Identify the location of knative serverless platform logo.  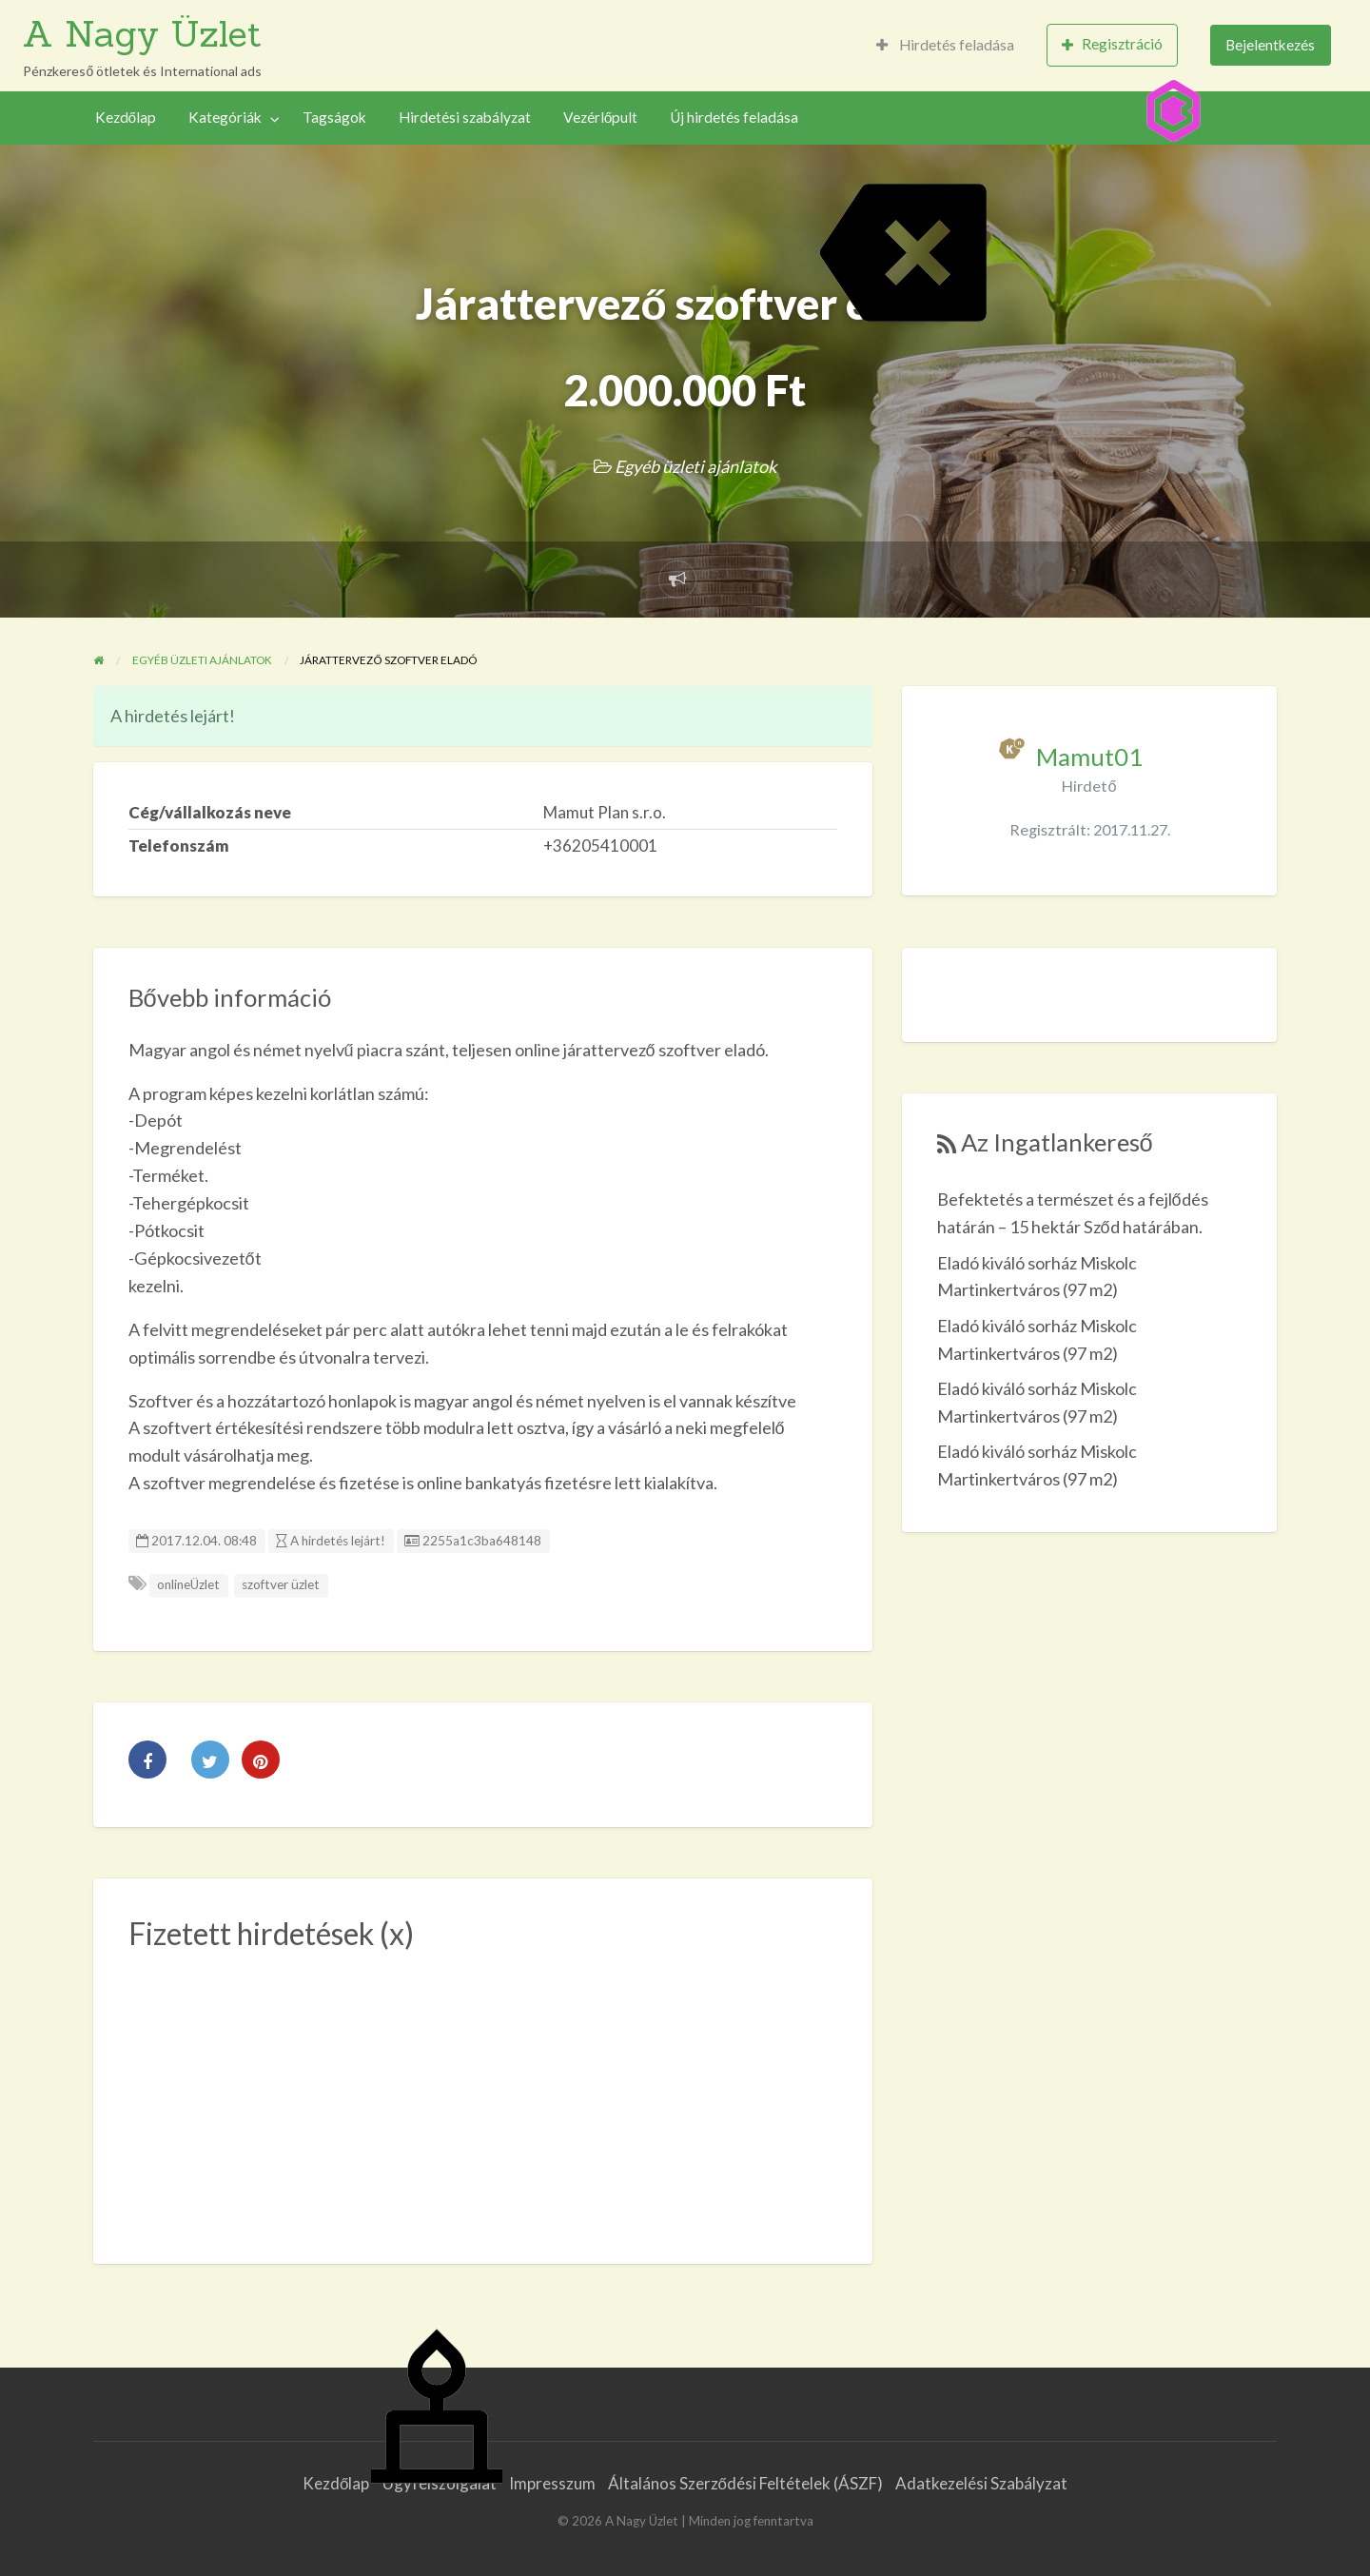
(1011, 748).